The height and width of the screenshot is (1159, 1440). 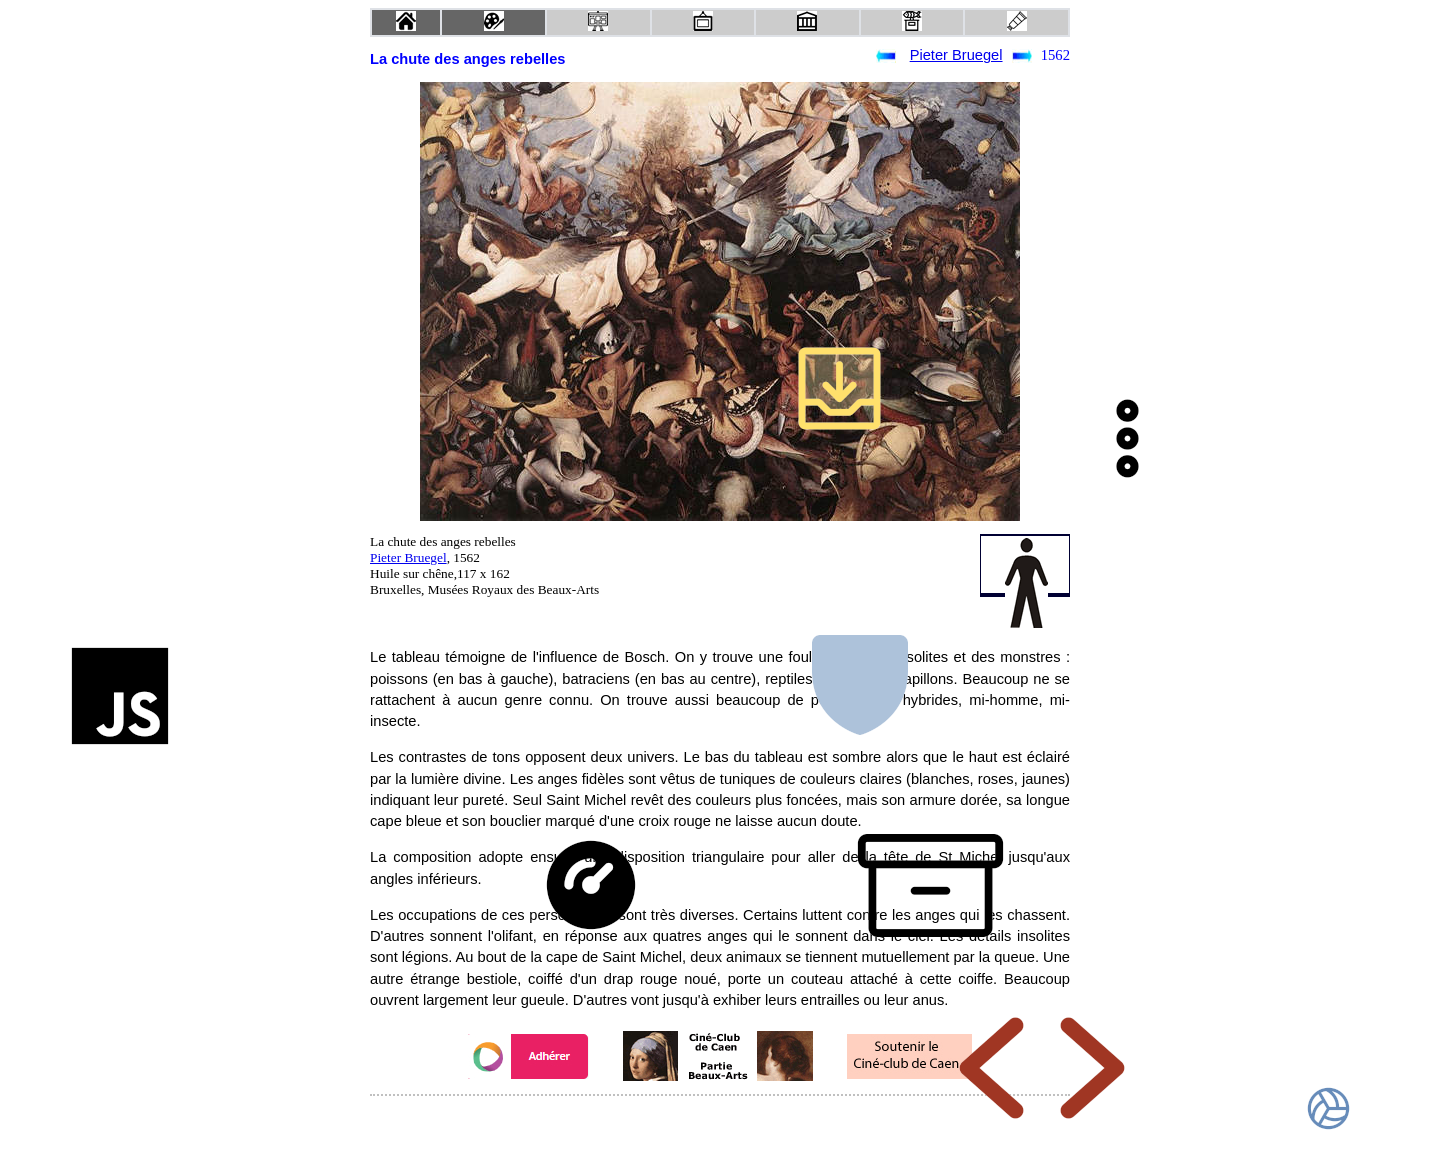 I want to click on open more options menu, so click(x=1127, y=438).